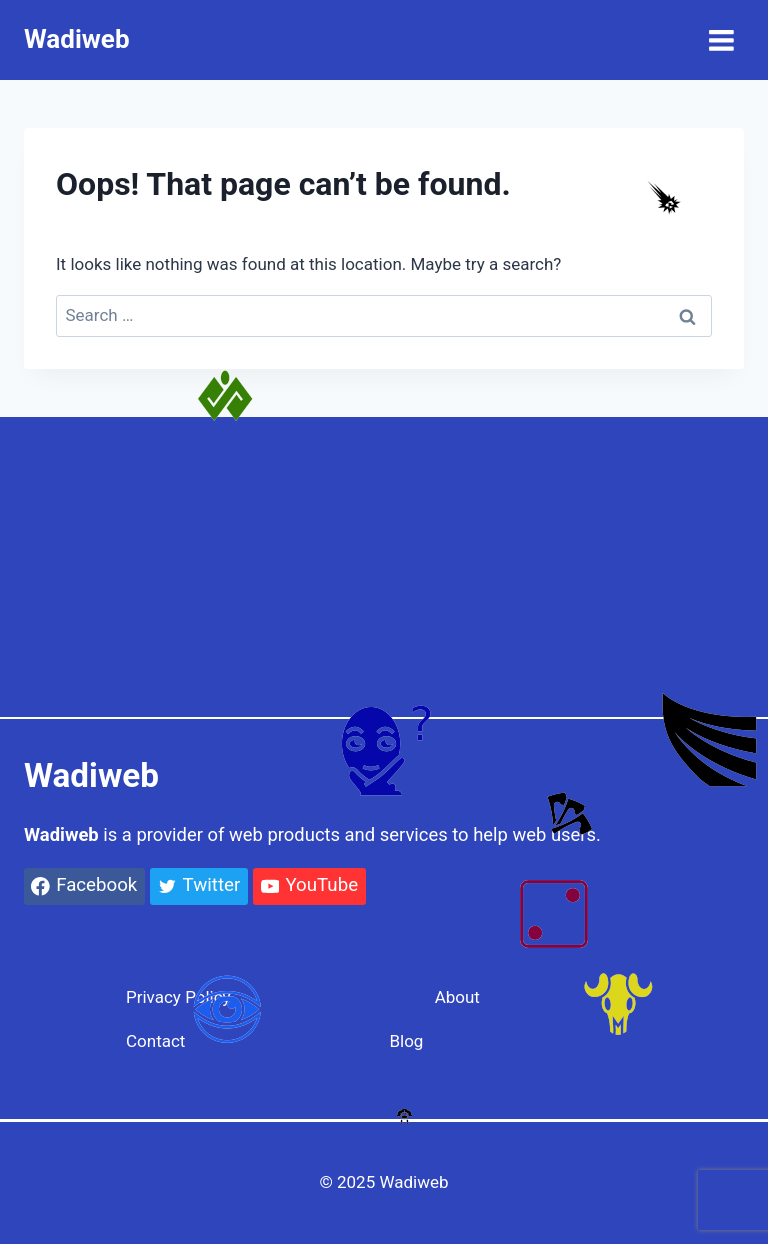 The height and width of the screenshot is (1244, 768). Describe the element at coordinates (569, 813) in the screenshot. I see `select hatchet or axe weapon type` at that location.